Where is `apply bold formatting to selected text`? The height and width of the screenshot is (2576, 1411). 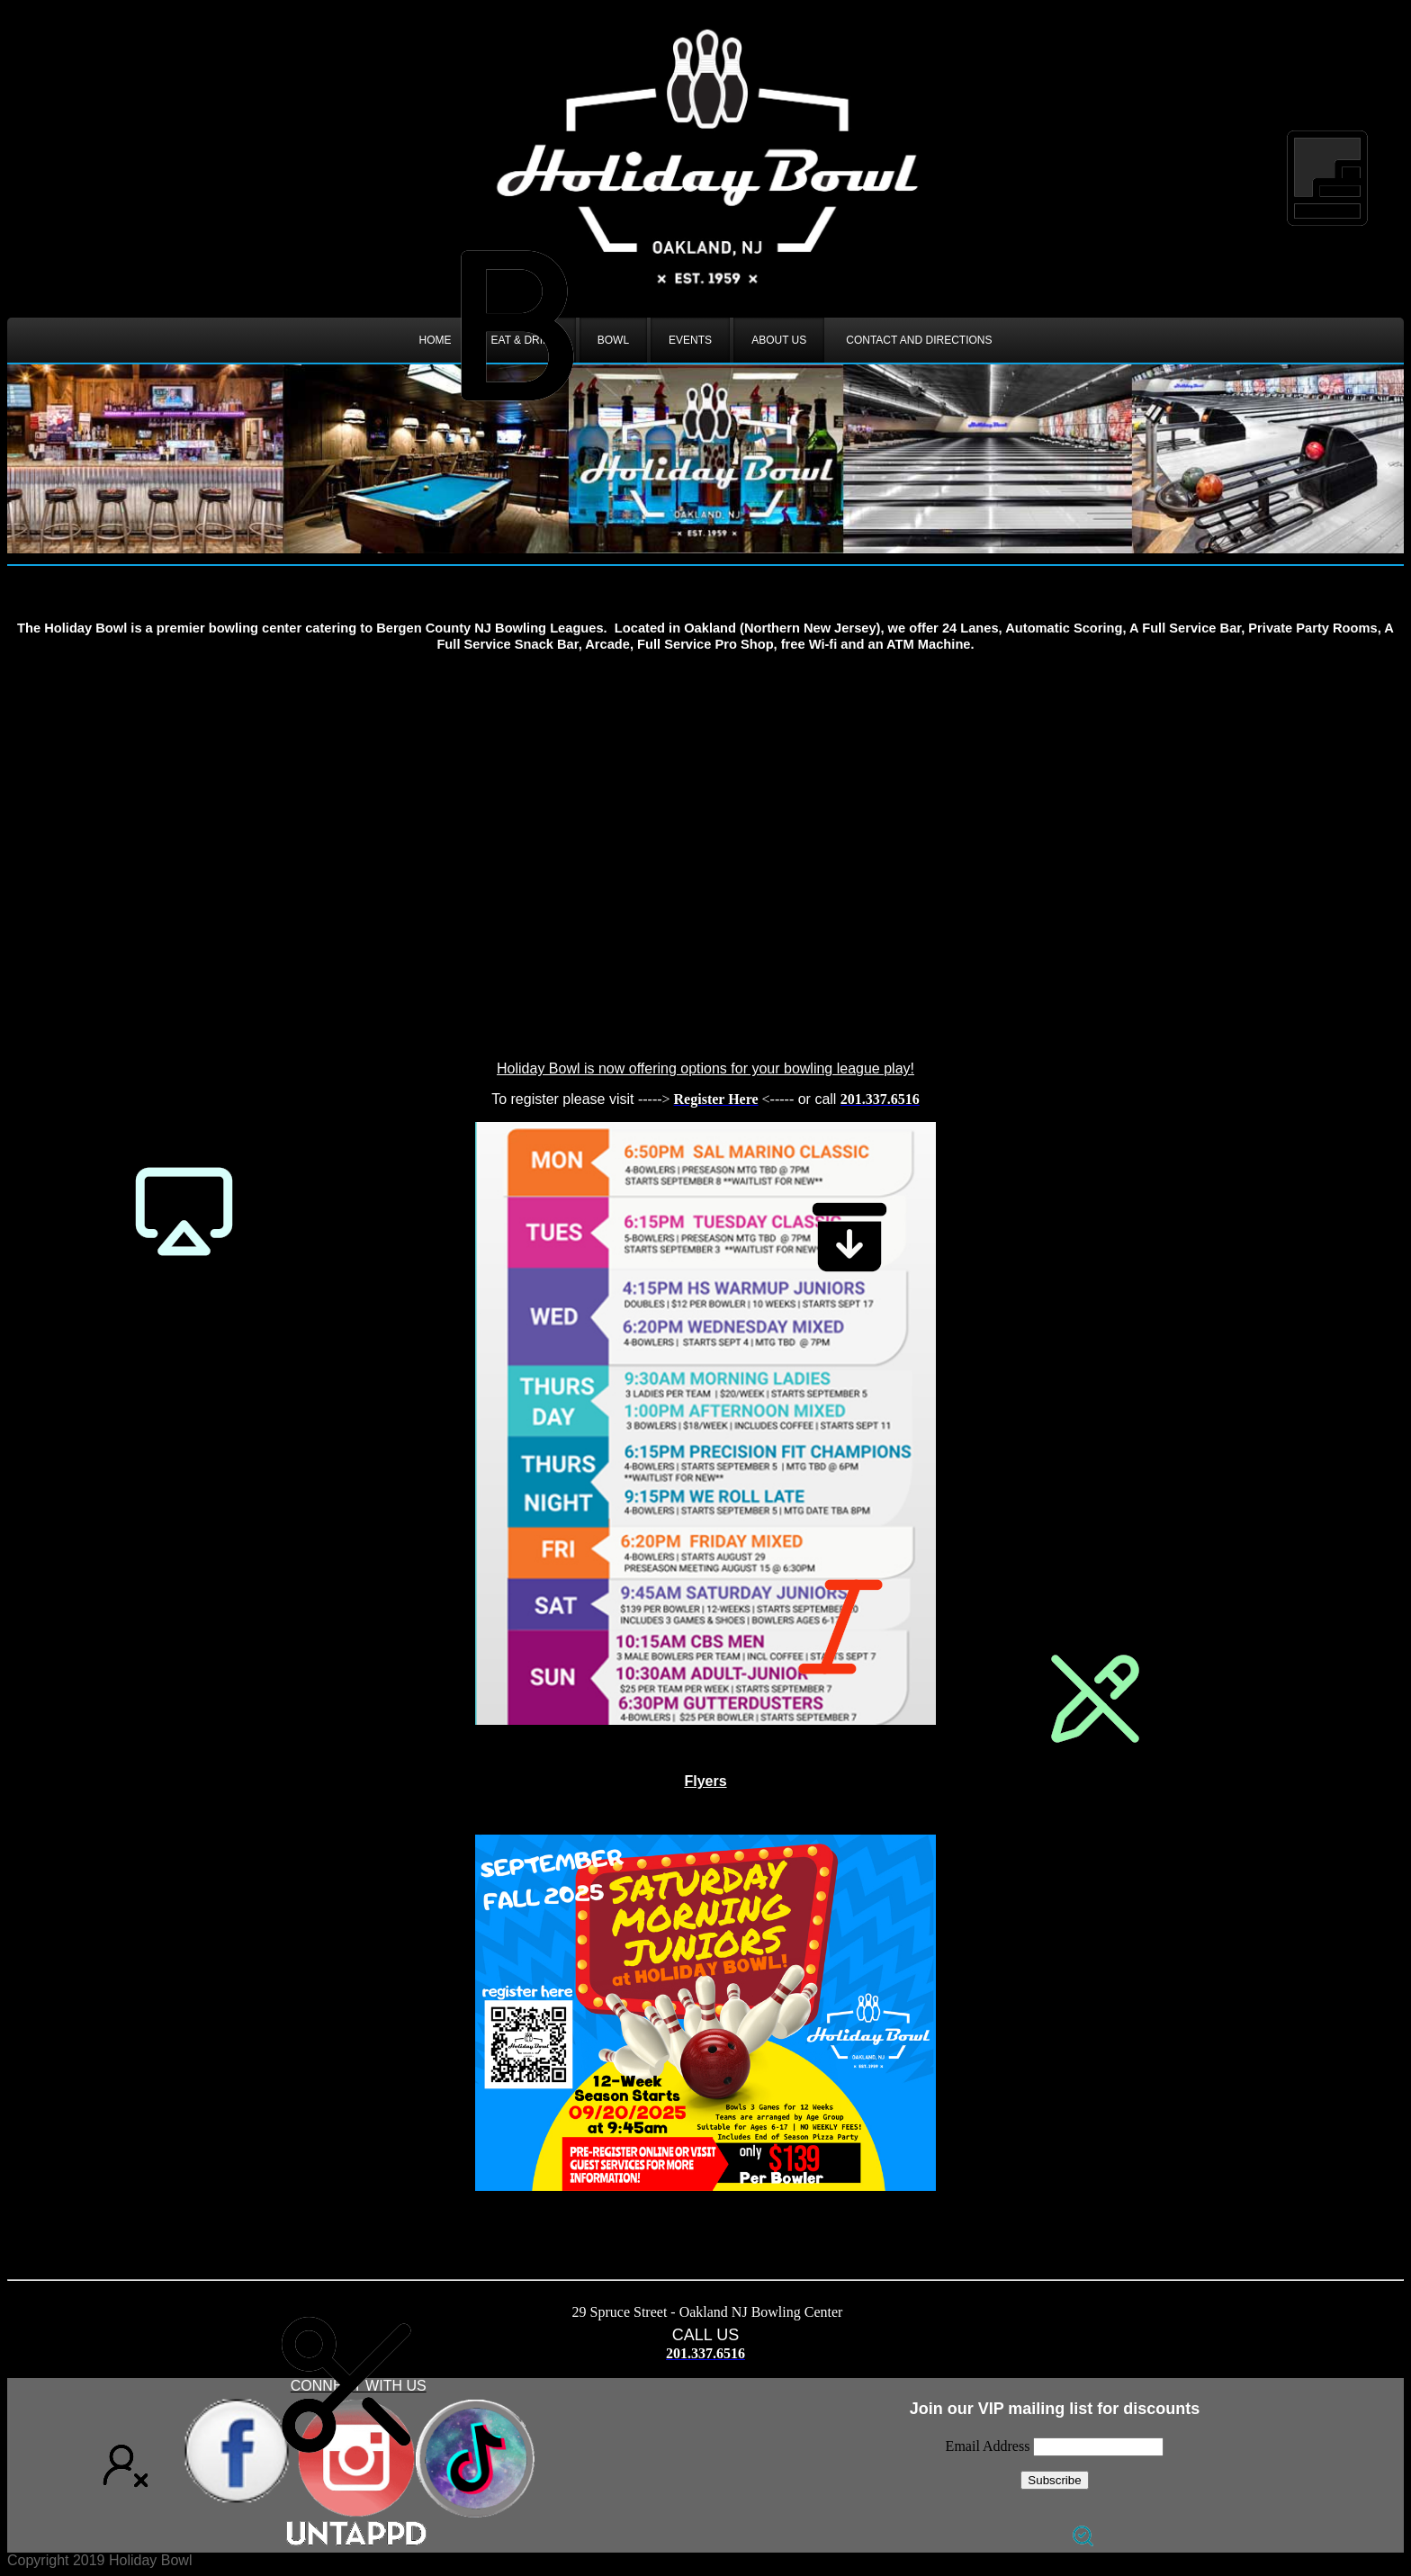 apply bold formatting to selected text is located at coordinates (517, 326).